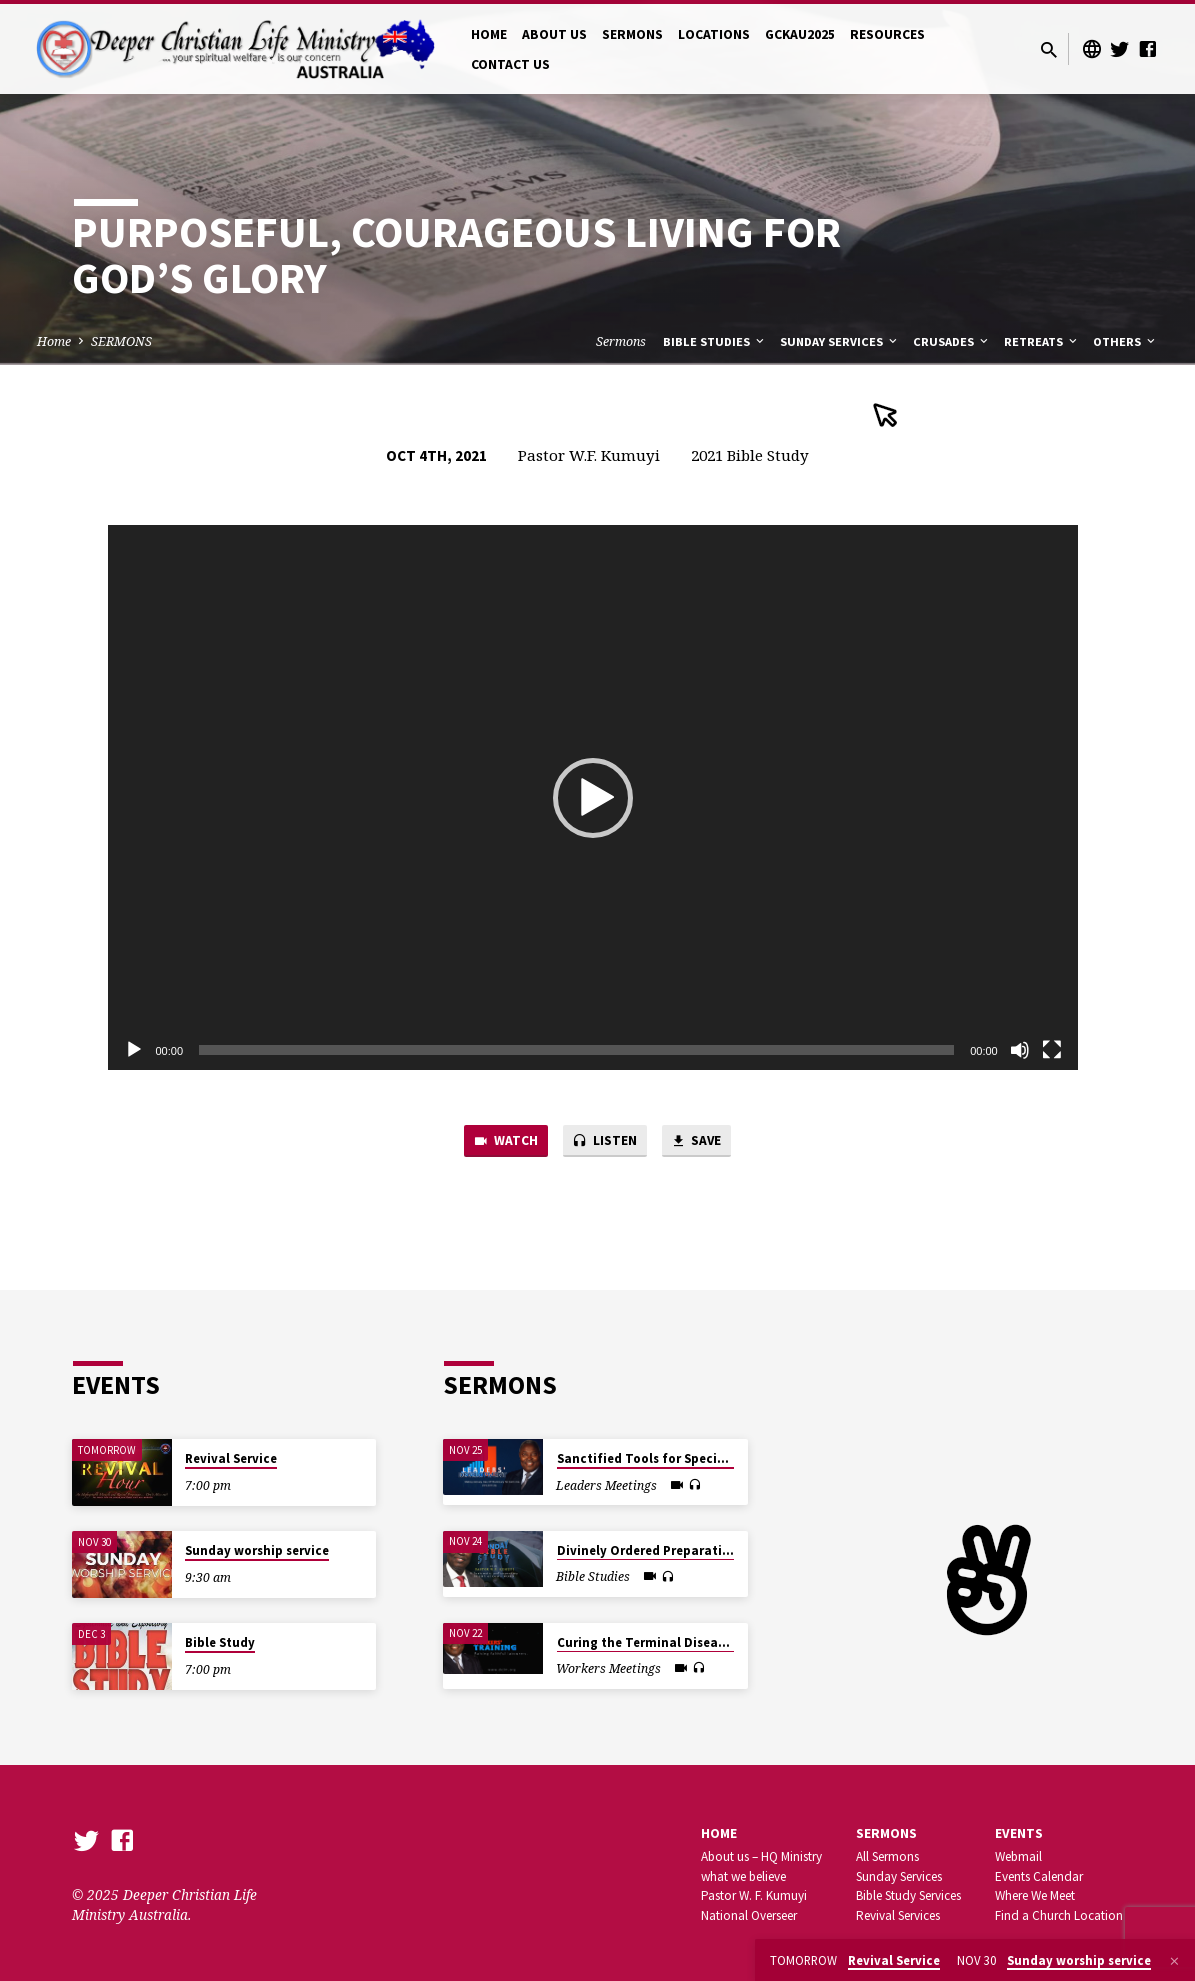 The width and height of the screenshot is (1195, 1981). What do you see at coordinates (987, 1580) in the screenshot?
I see `send a peace sign reaction` at bounding box center [987, 1580].